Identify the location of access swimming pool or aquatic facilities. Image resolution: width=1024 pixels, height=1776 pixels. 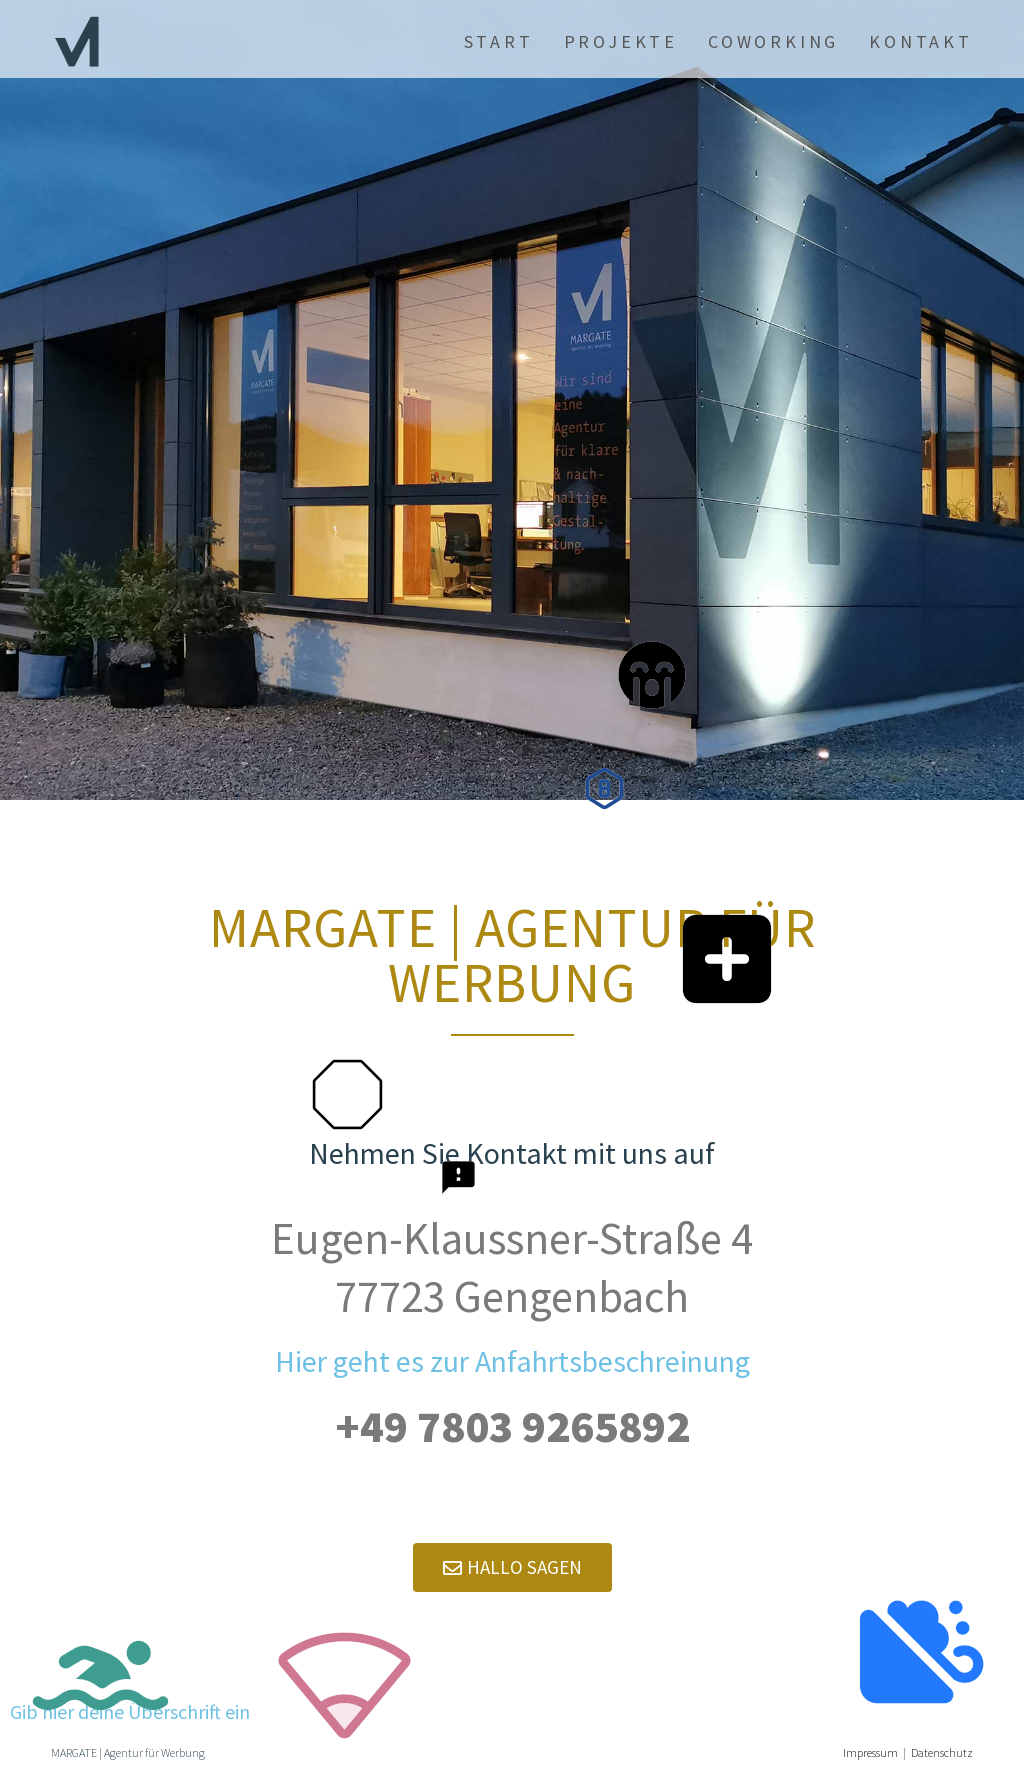
(100, 1675).